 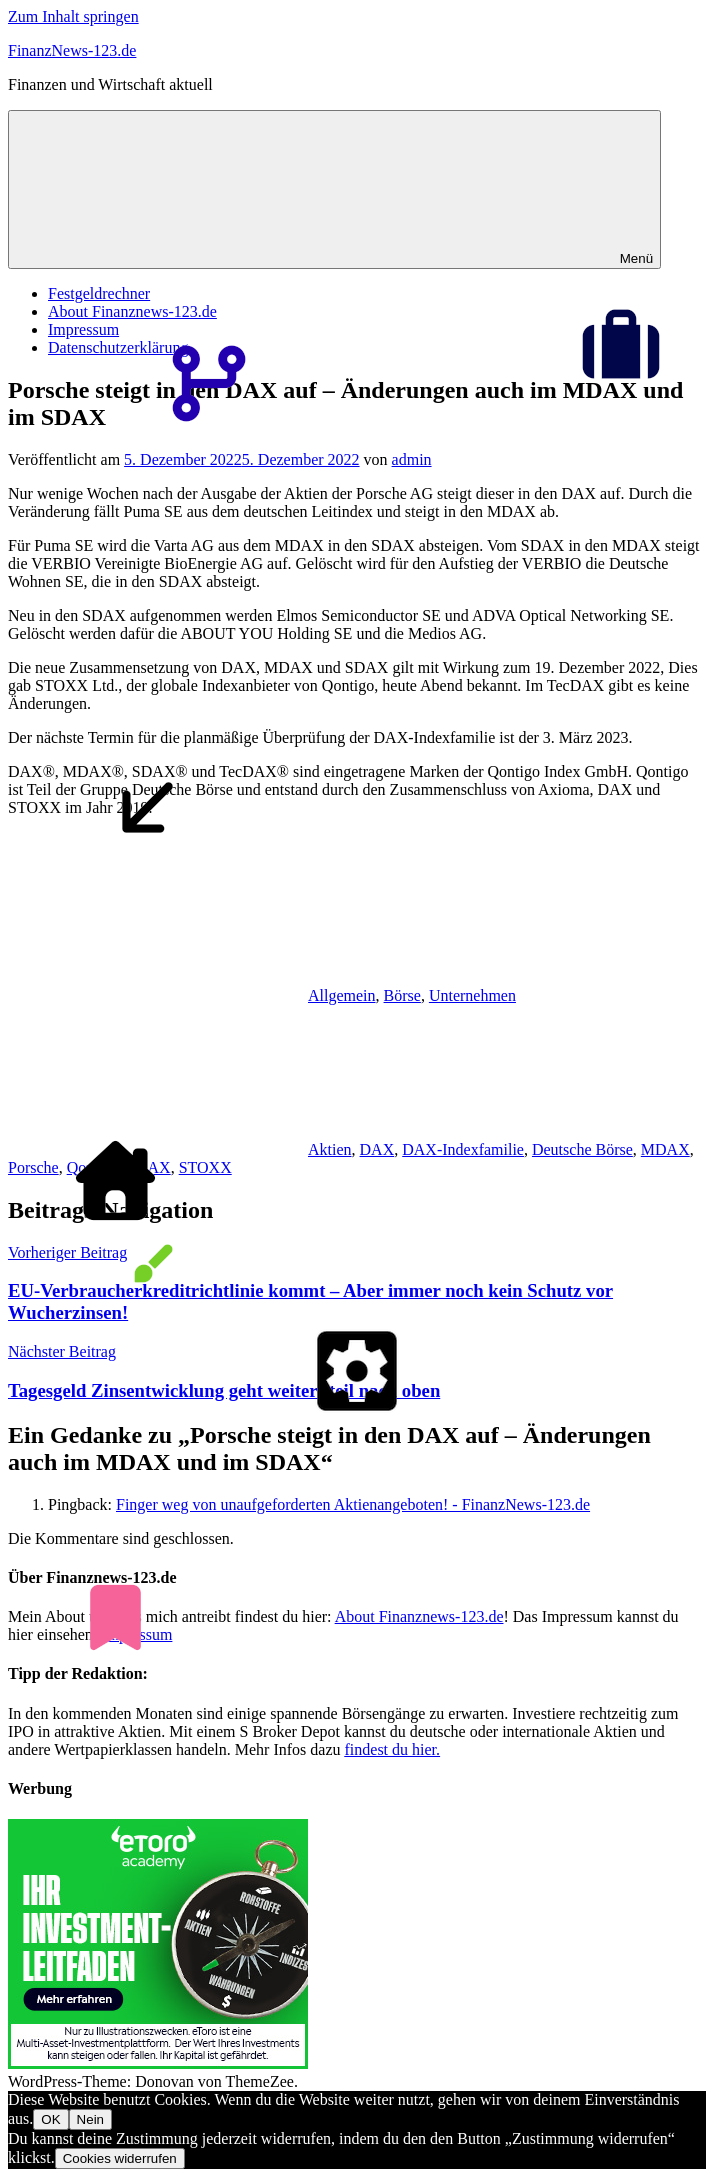 What do you see at coordinates (204, 383) in the screenshot?
I see `view repository branches` at bounding box center [204, 383].